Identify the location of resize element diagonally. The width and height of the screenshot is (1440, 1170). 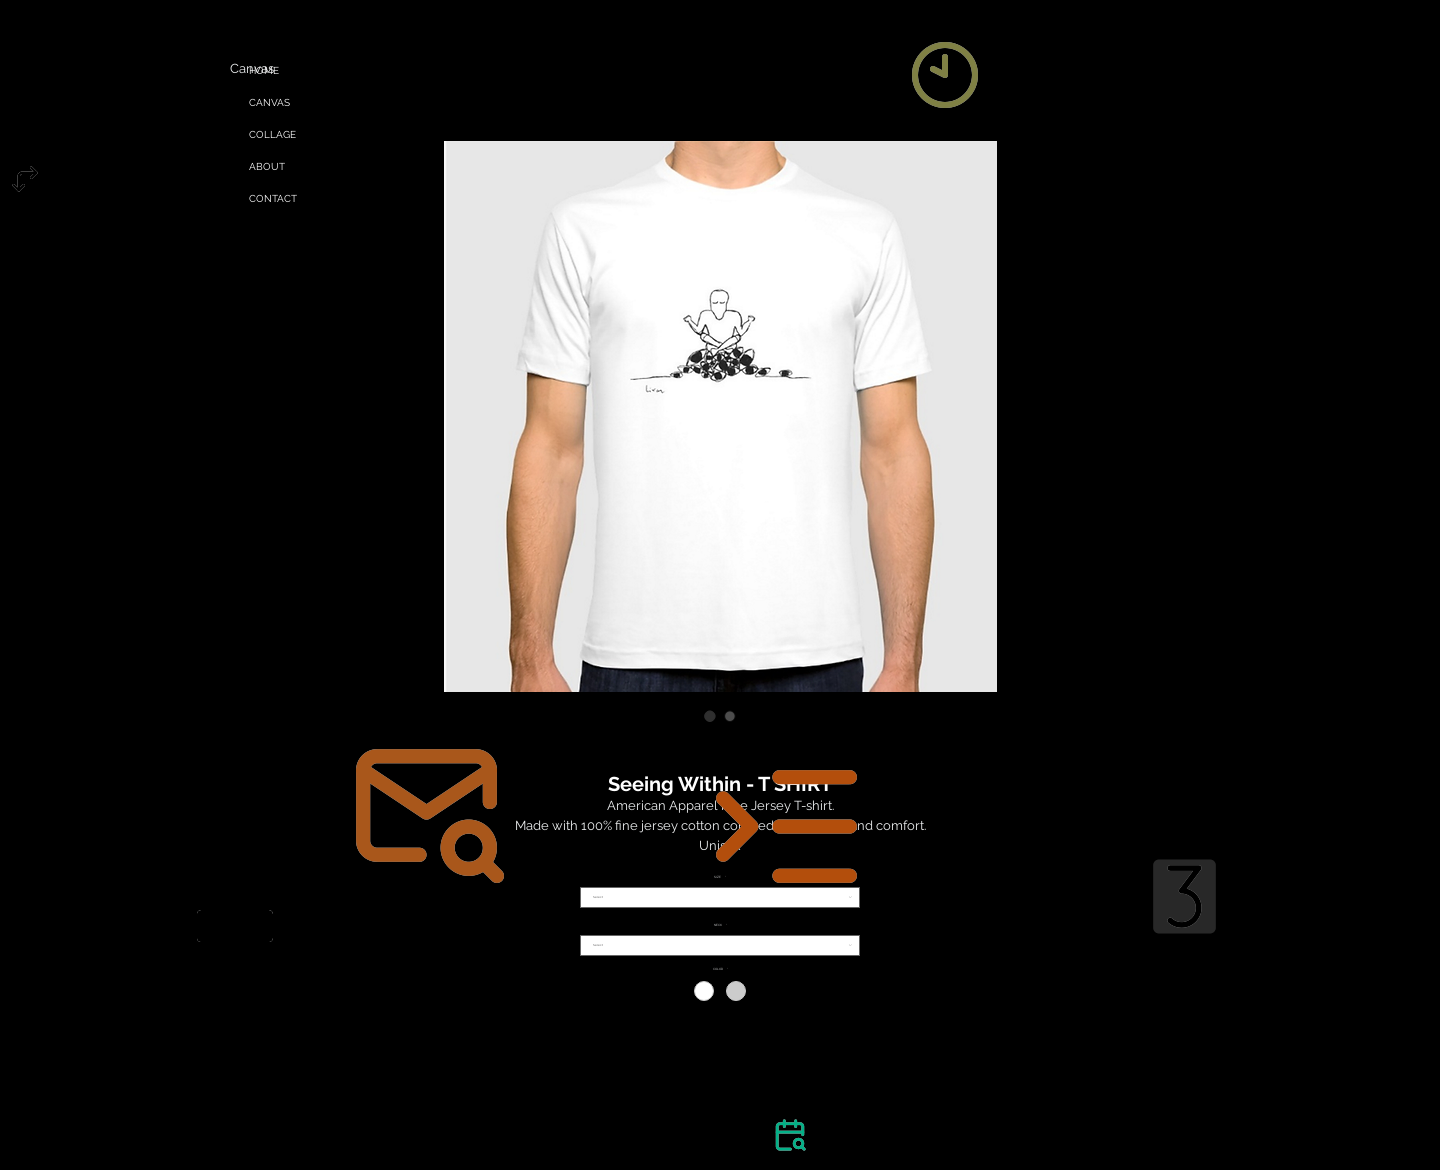
(25, 179).